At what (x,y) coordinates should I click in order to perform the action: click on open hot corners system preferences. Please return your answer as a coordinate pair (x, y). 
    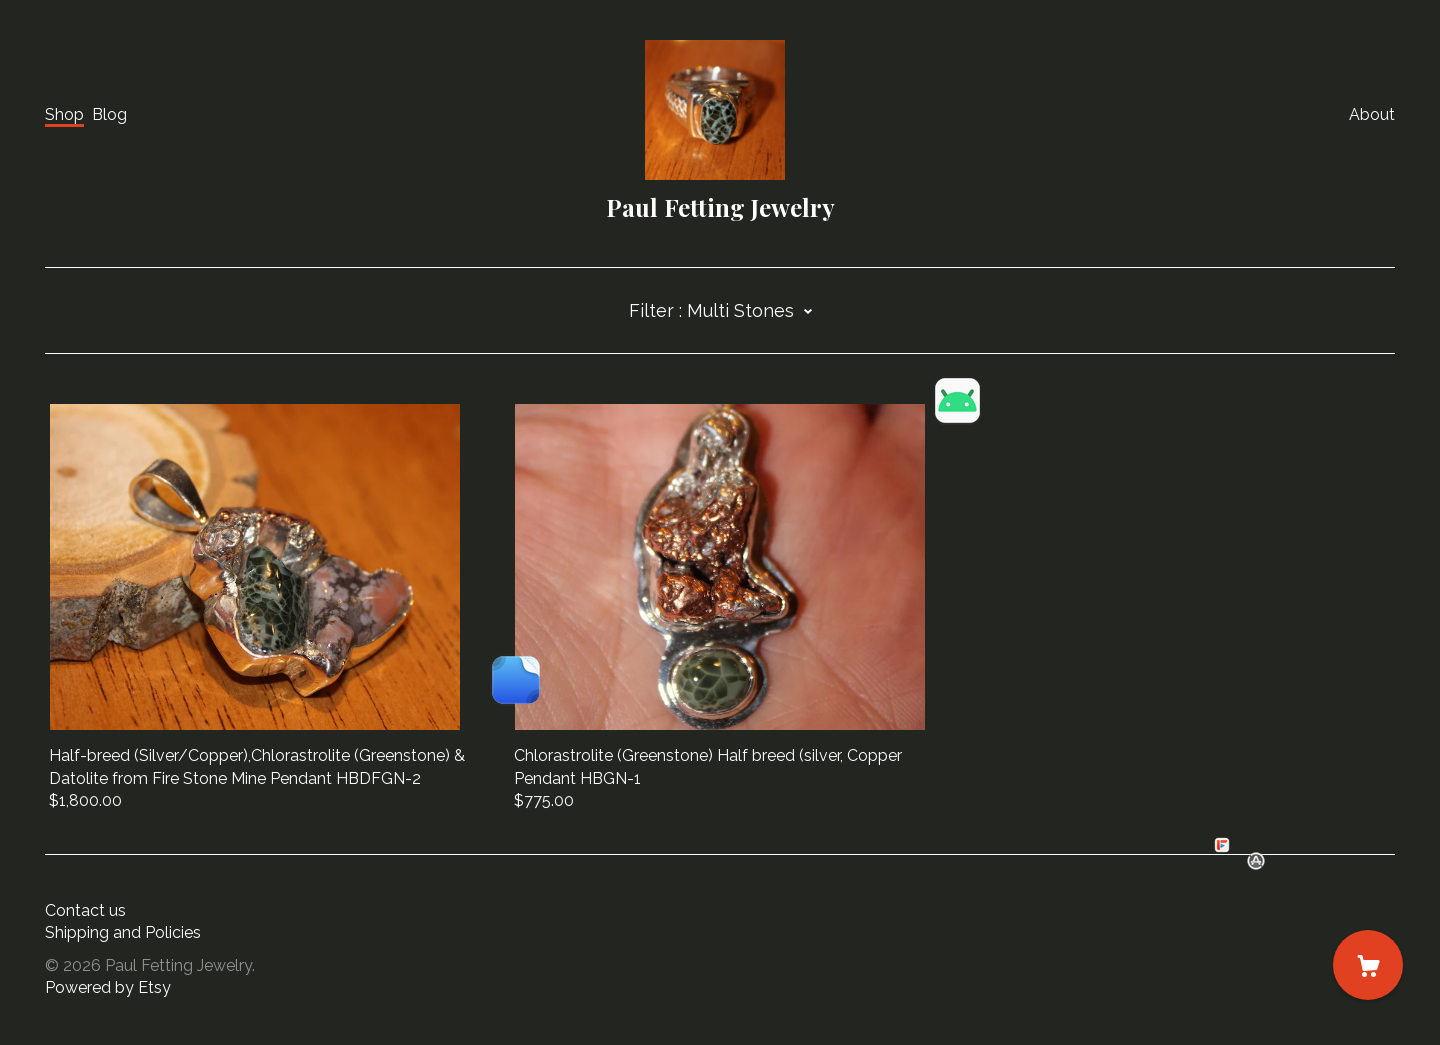
    Looking at the image, I should click on (516, 680).